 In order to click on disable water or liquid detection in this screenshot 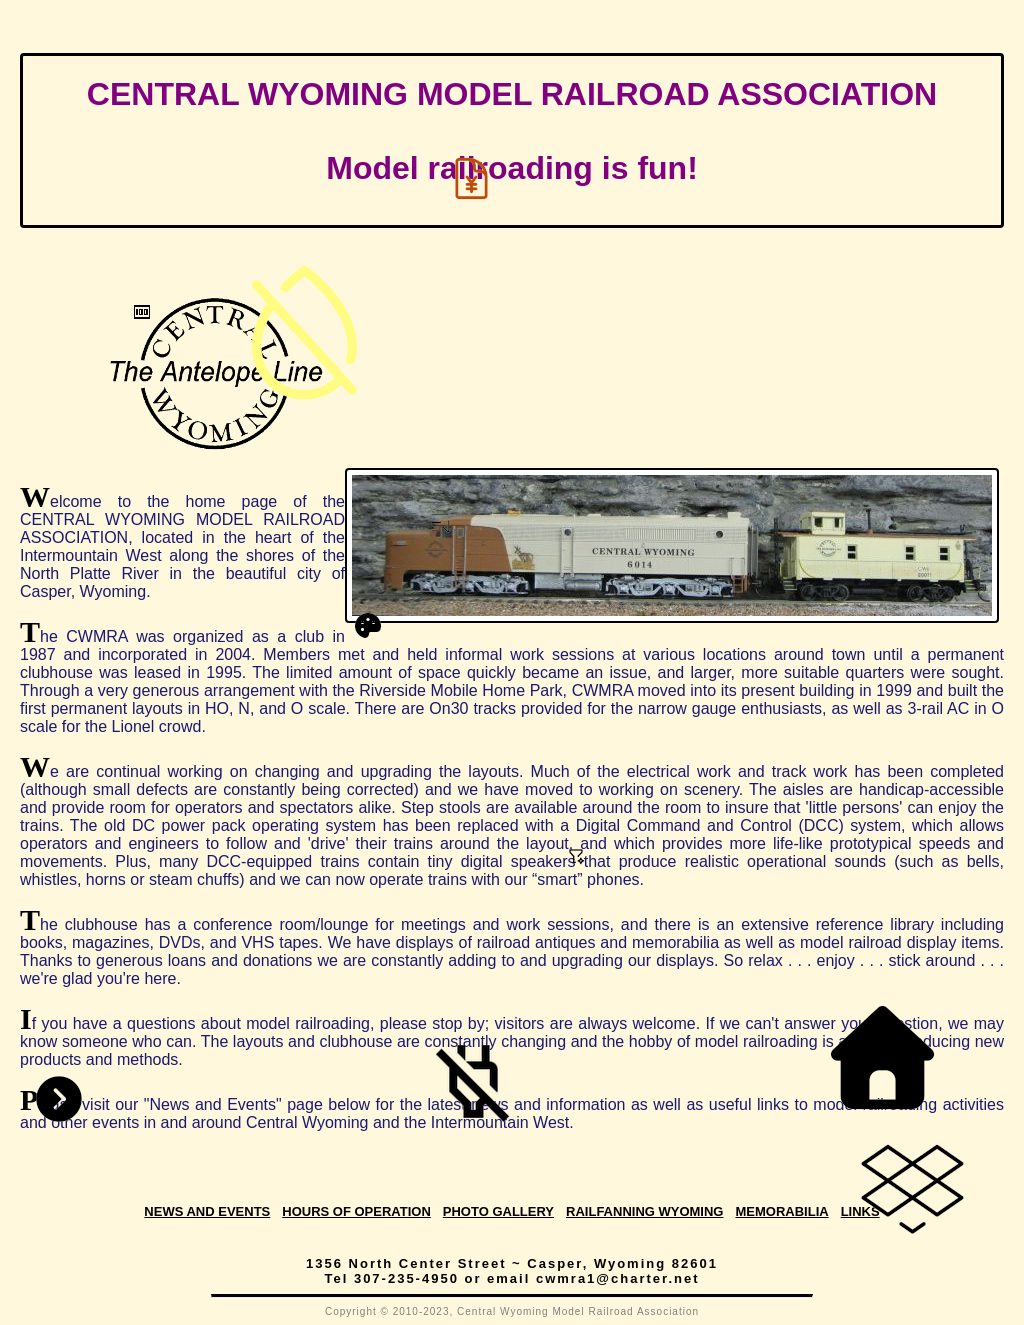, I will do `click(304, 337)`.